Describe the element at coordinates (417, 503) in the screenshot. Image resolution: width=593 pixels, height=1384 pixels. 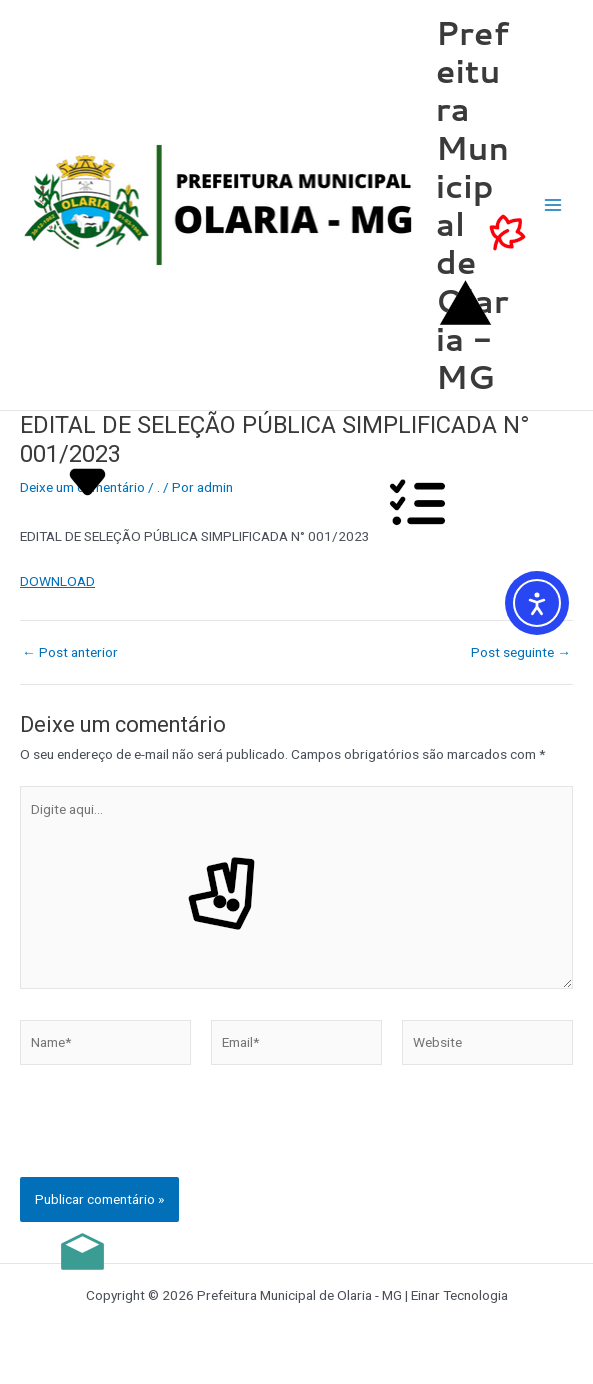
I see `view your task checklist` at that location.